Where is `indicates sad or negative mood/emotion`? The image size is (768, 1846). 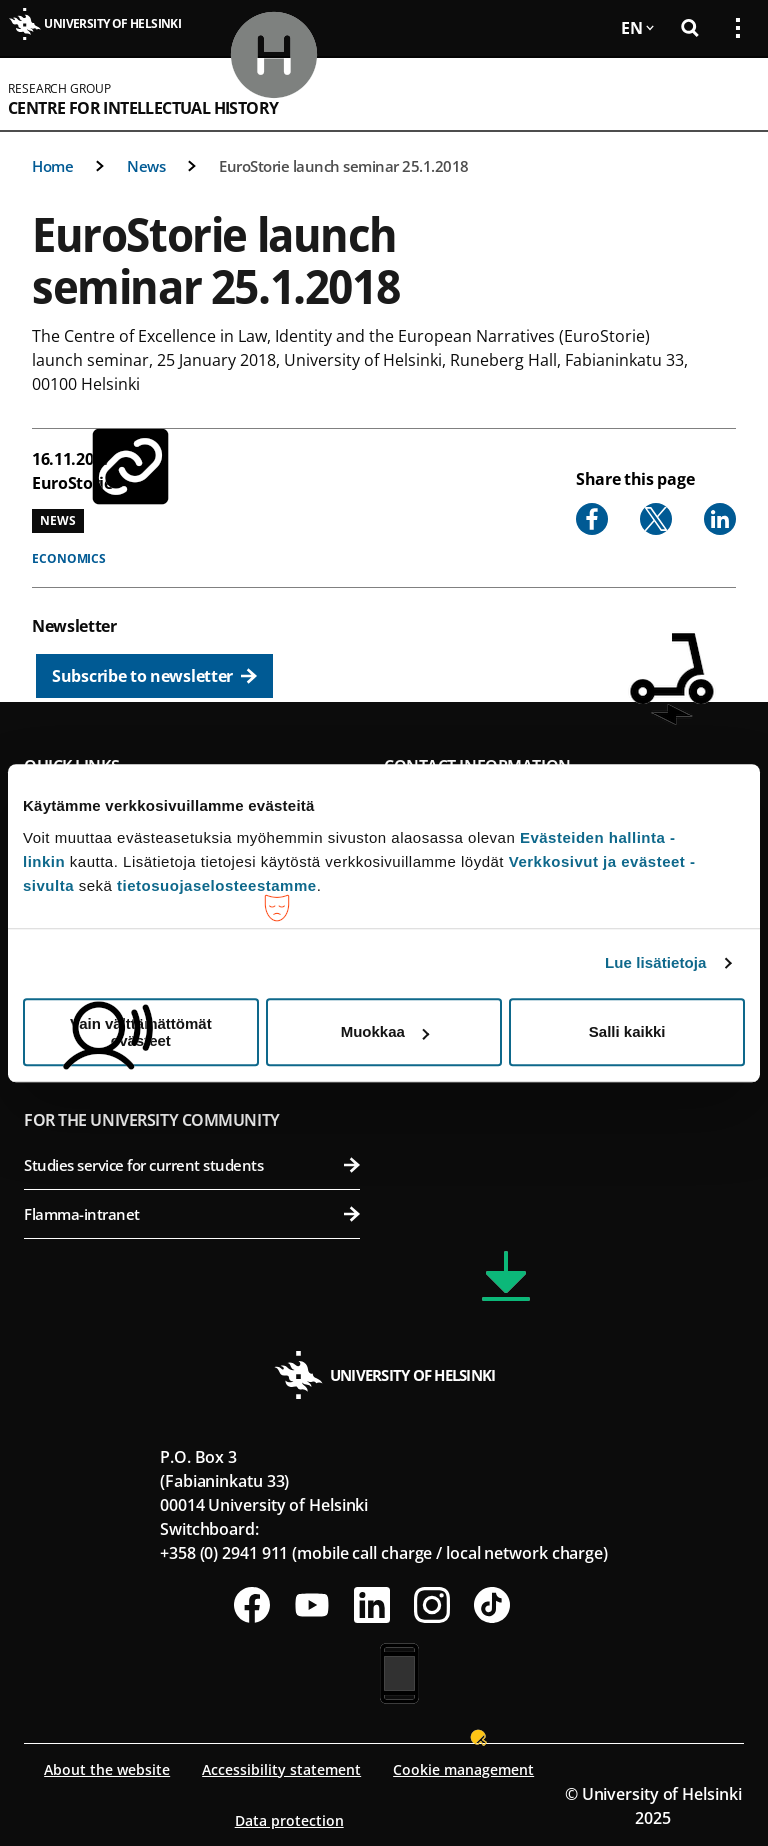 indicates sad or negative mood/emotion is located at coordinates (277, 907).